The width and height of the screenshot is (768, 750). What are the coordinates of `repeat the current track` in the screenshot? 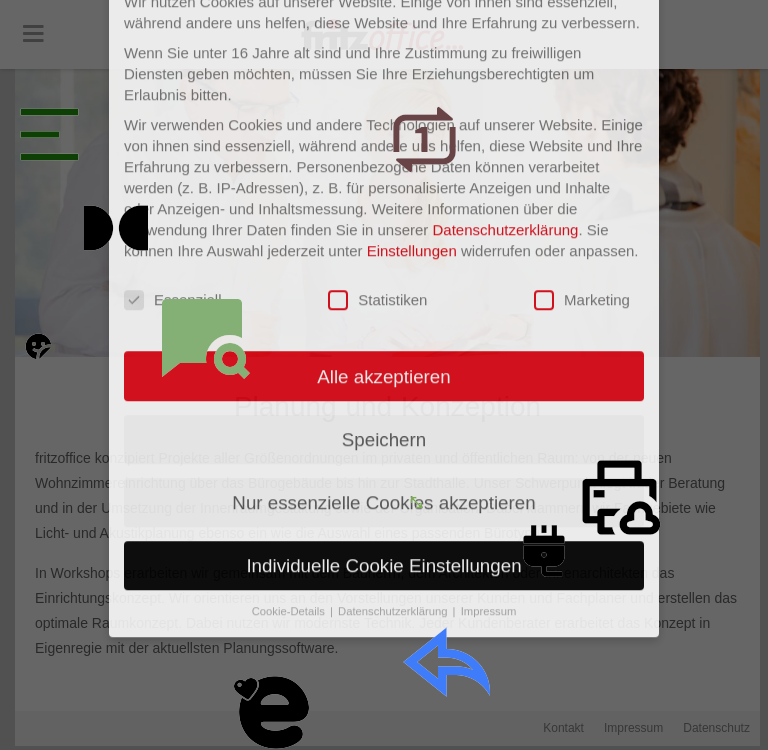 It's located at (424, 139).